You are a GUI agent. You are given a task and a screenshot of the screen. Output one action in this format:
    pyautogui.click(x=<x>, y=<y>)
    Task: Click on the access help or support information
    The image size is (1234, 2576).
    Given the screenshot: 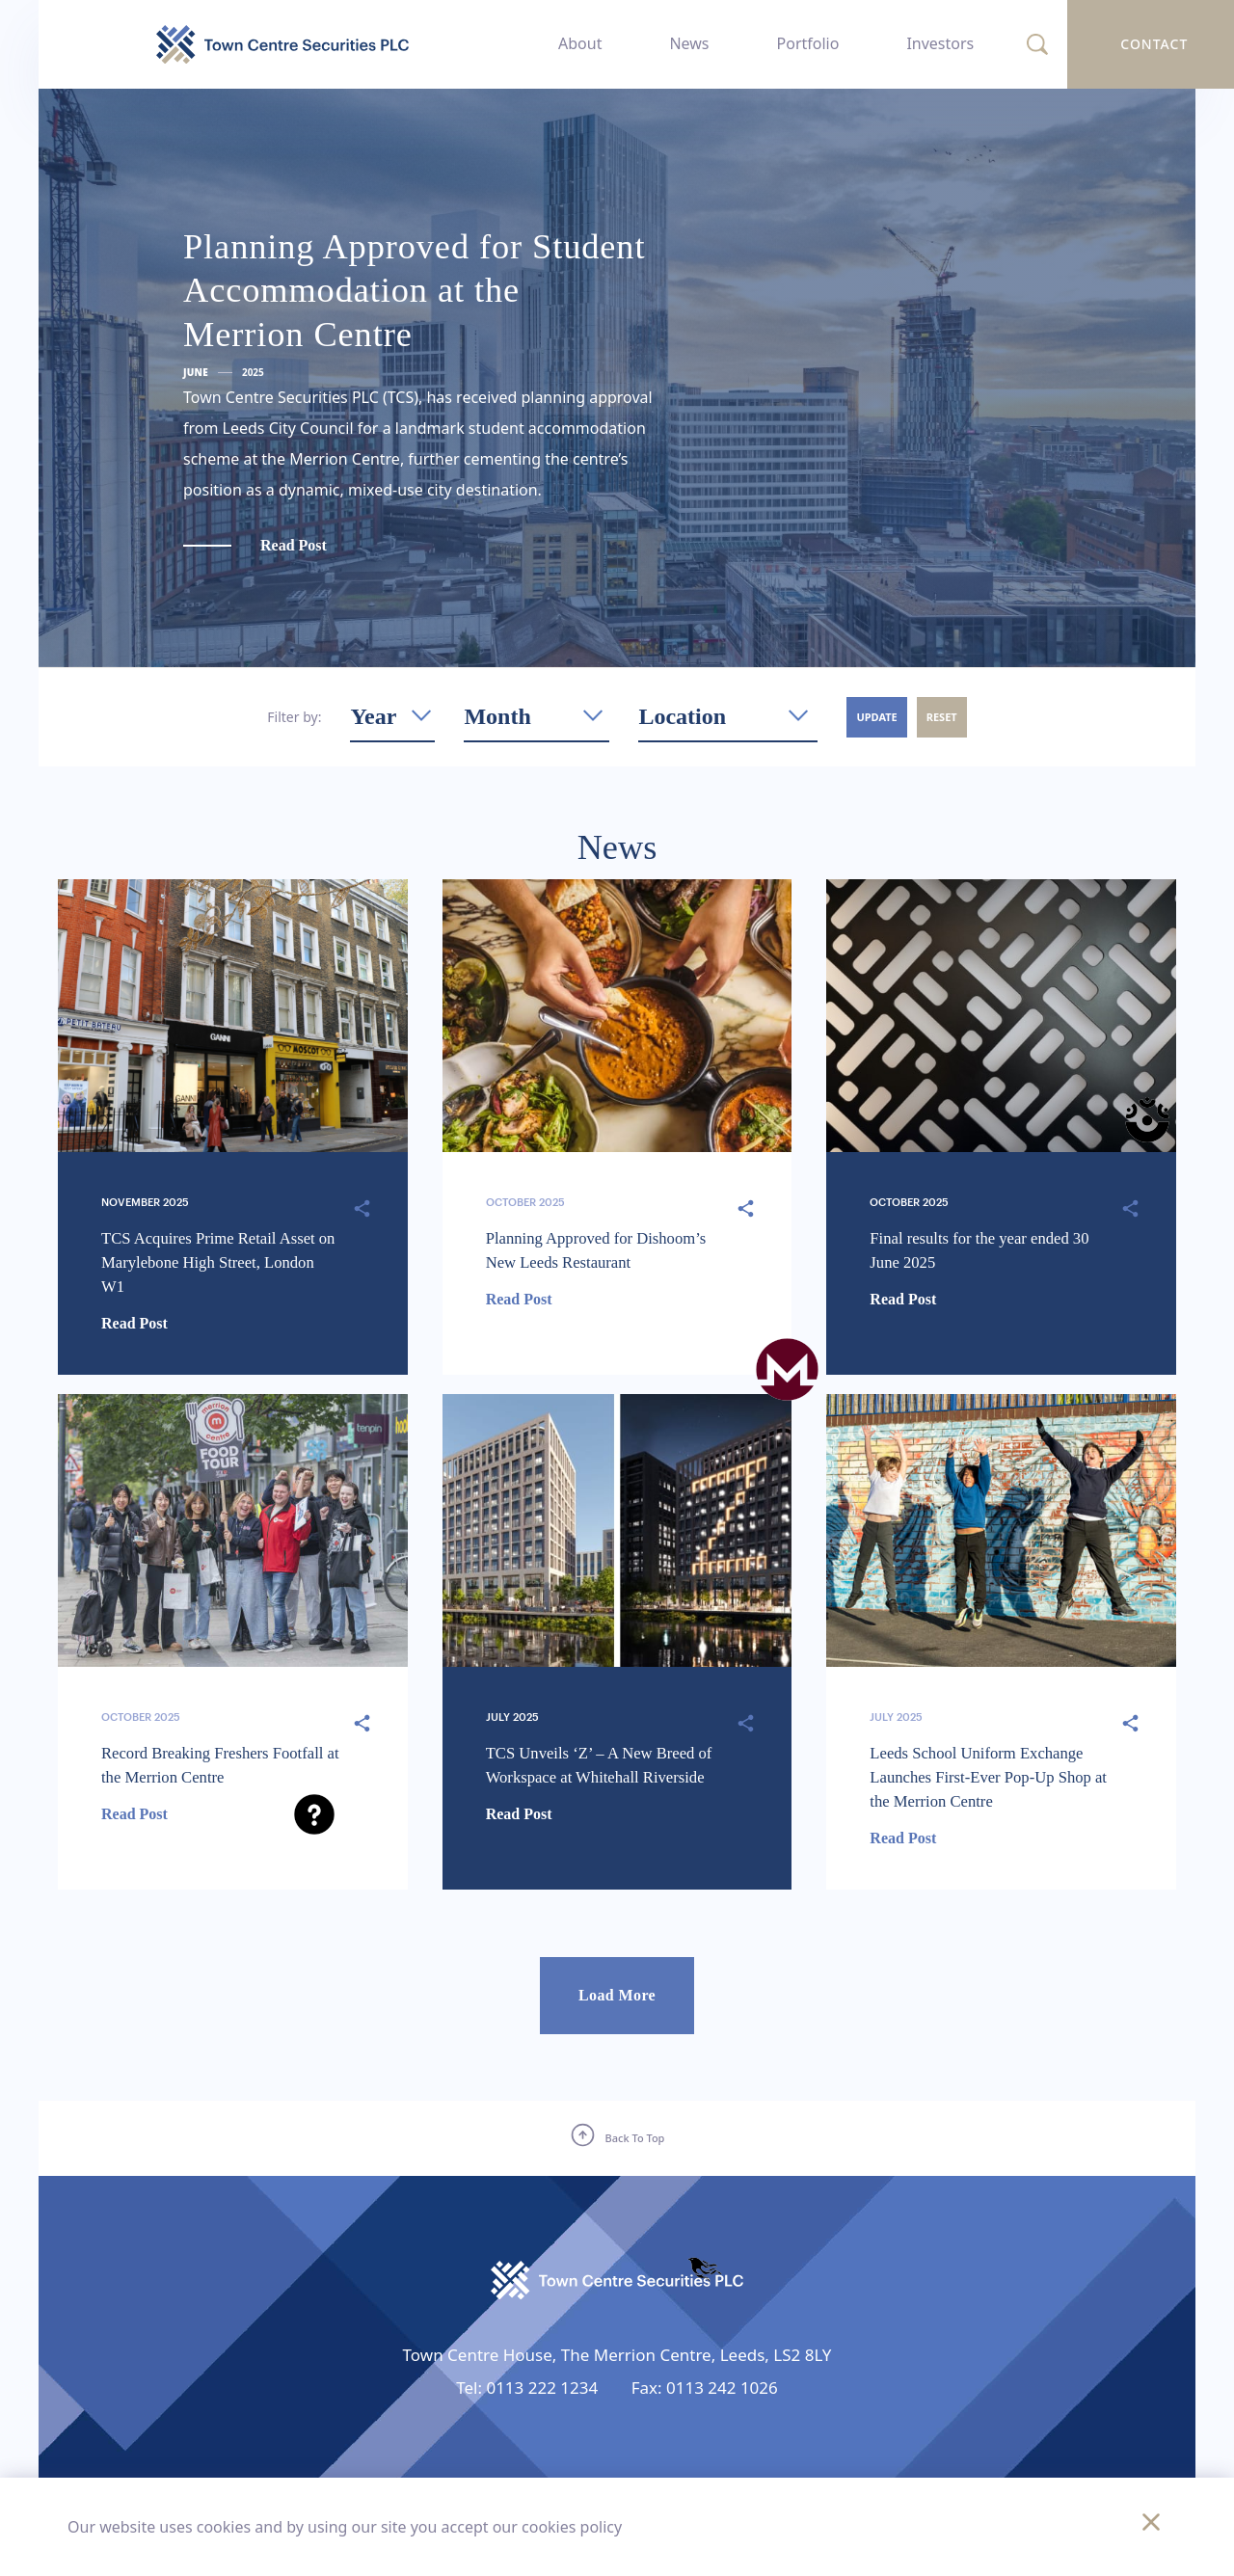 What is the action you would take?
    pyautogui.click(x=314, y=1814)
    